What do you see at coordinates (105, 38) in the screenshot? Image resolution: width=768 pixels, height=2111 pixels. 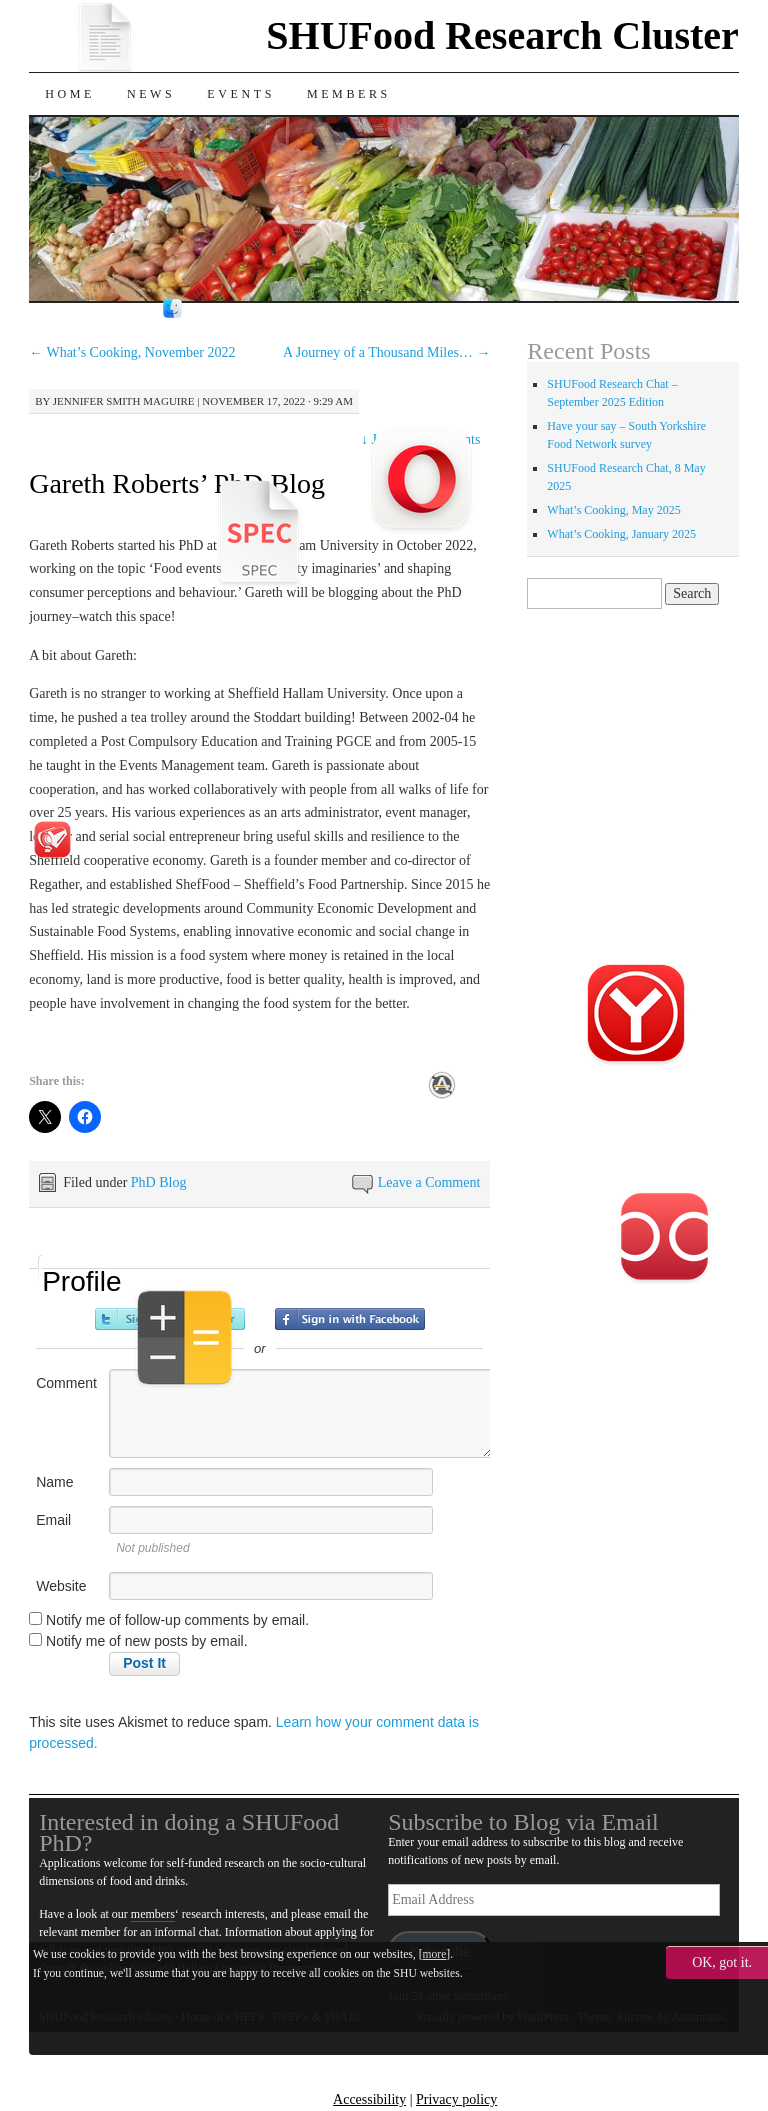 I see `a text document file preview` at bounding box center [105, 38].